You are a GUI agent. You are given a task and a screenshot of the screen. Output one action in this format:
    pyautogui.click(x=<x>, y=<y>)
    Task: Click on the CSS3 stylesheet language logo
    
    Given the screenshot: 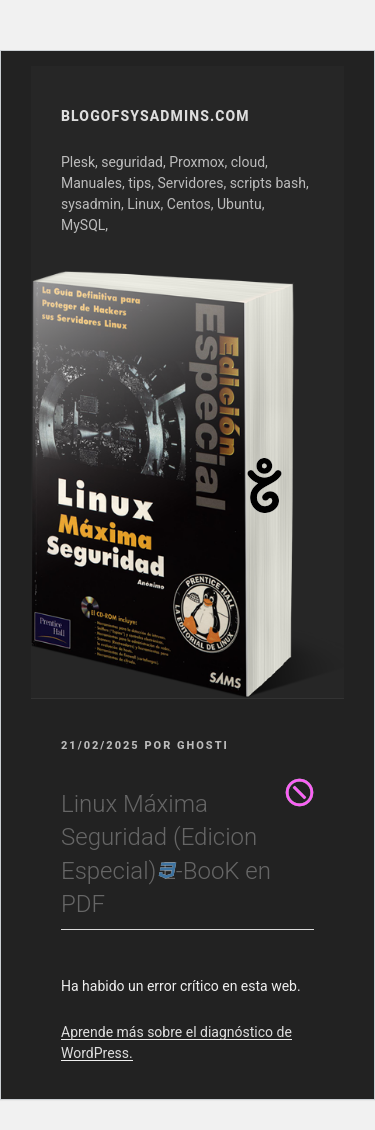 What is the action you would take?
    pyautogui.click(x=167, y=870)
    